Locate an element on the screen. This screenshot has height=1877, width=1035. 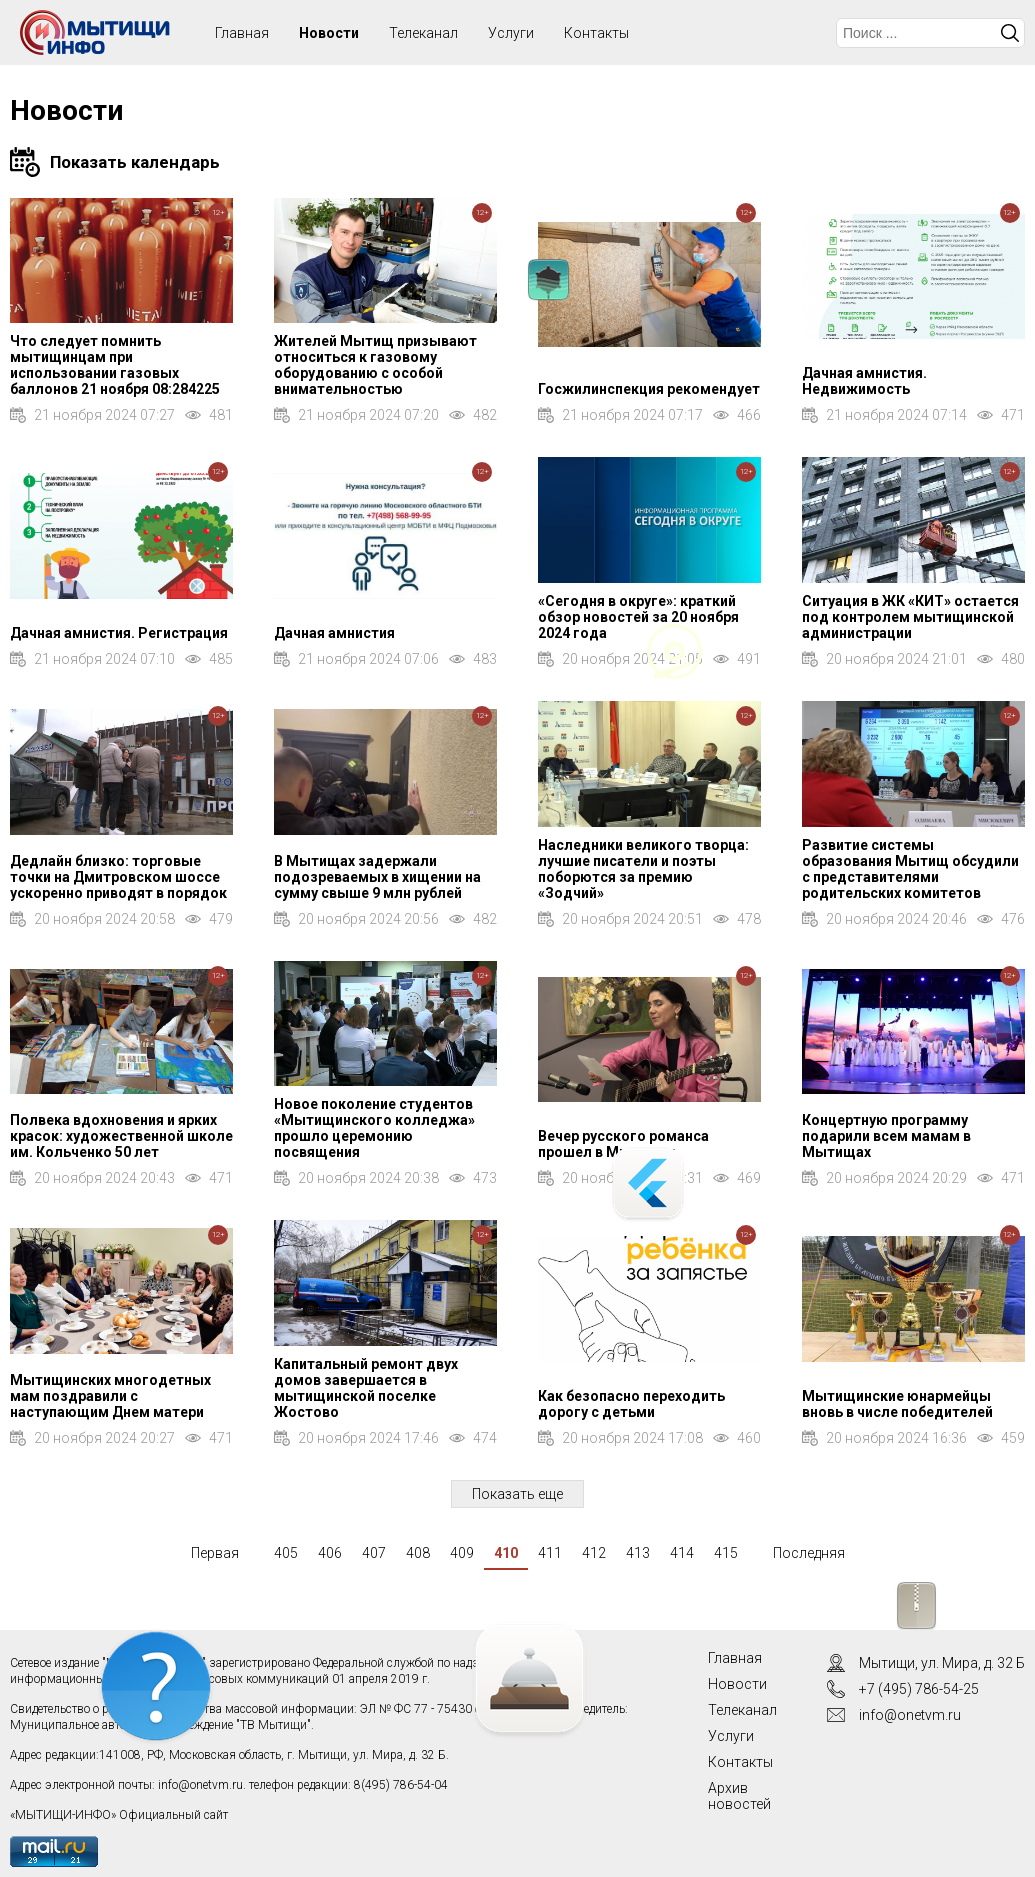
launch the GNOME Mines game is located at coordinates (548, 279).